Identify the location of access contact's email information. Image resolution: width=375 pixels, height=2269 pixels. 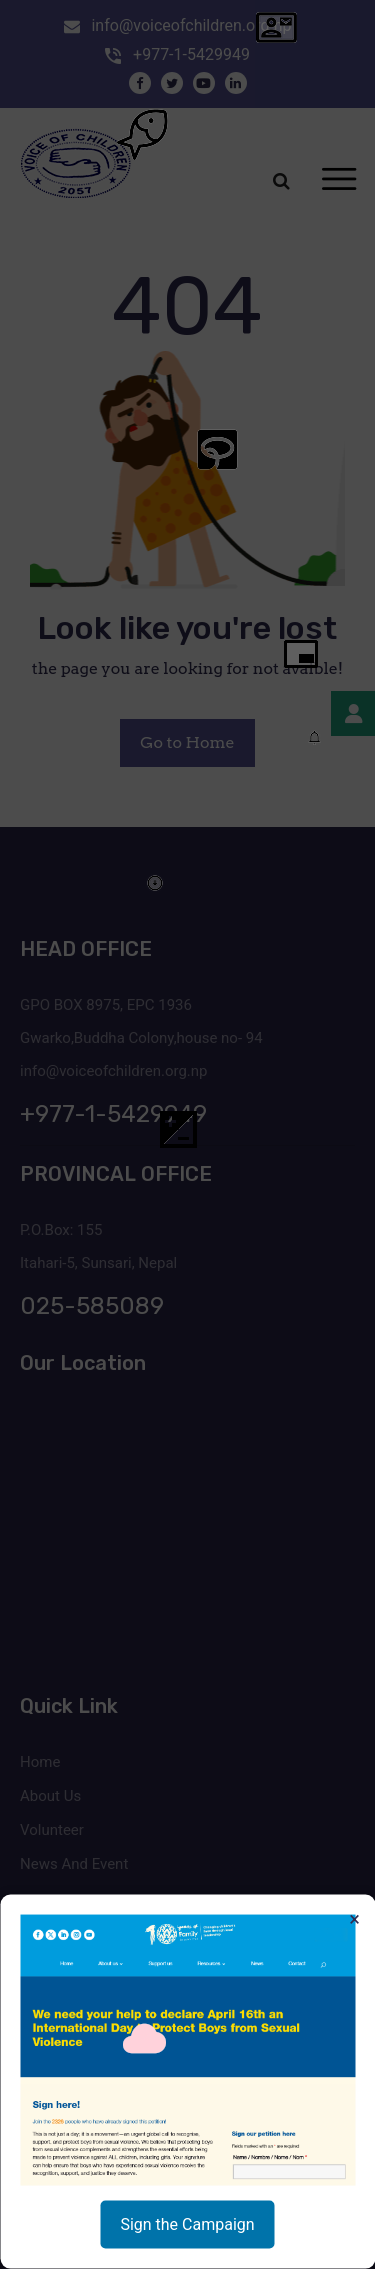
(276, 27).